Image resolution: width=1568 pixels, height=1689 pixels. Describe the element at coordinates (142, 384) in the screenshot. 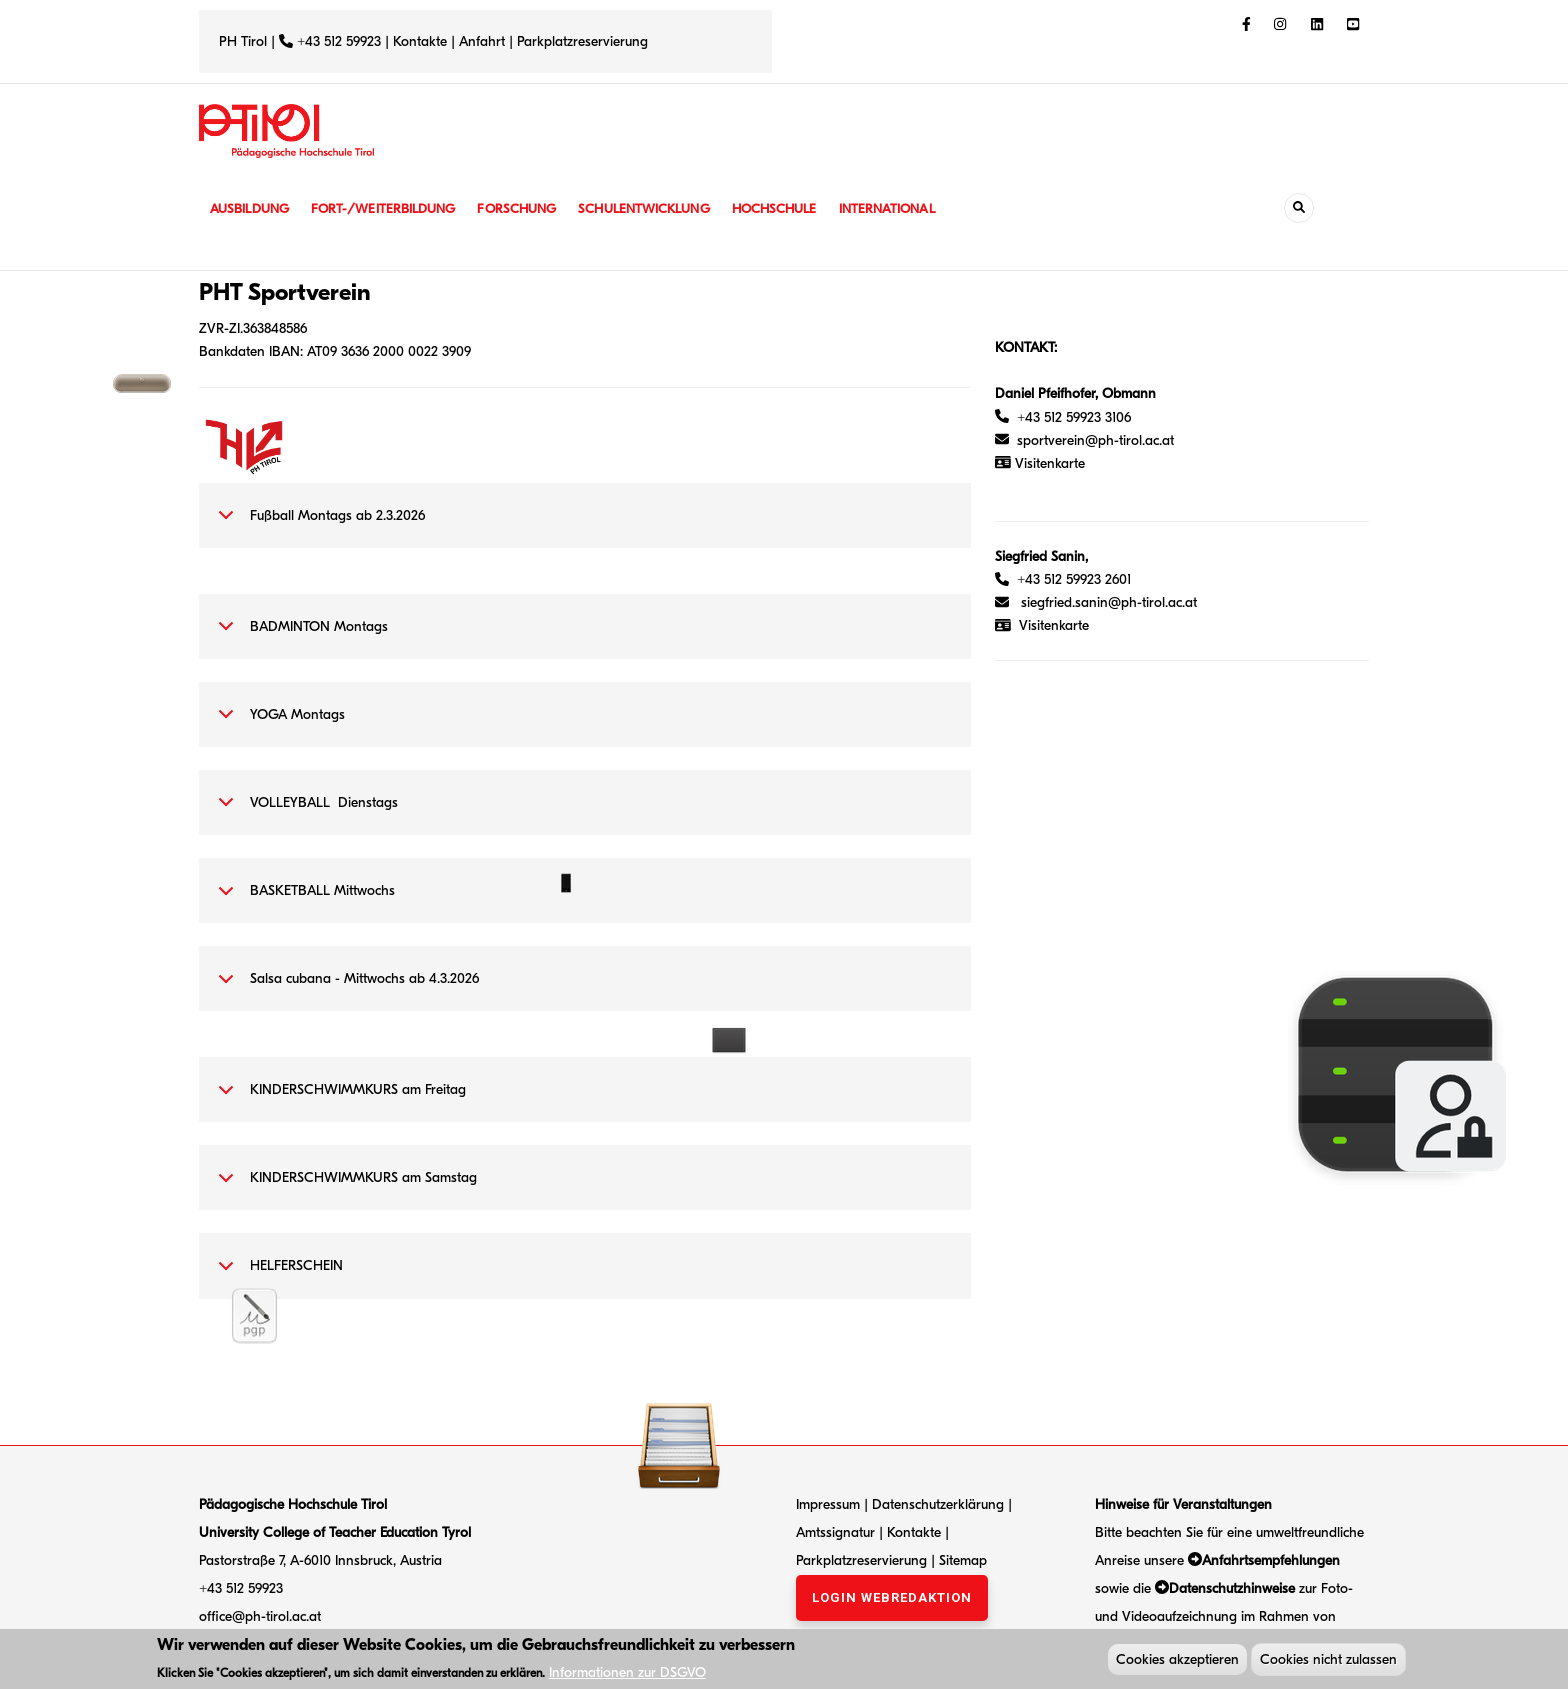

I see `beats pill speaker in champagne color` at that location.